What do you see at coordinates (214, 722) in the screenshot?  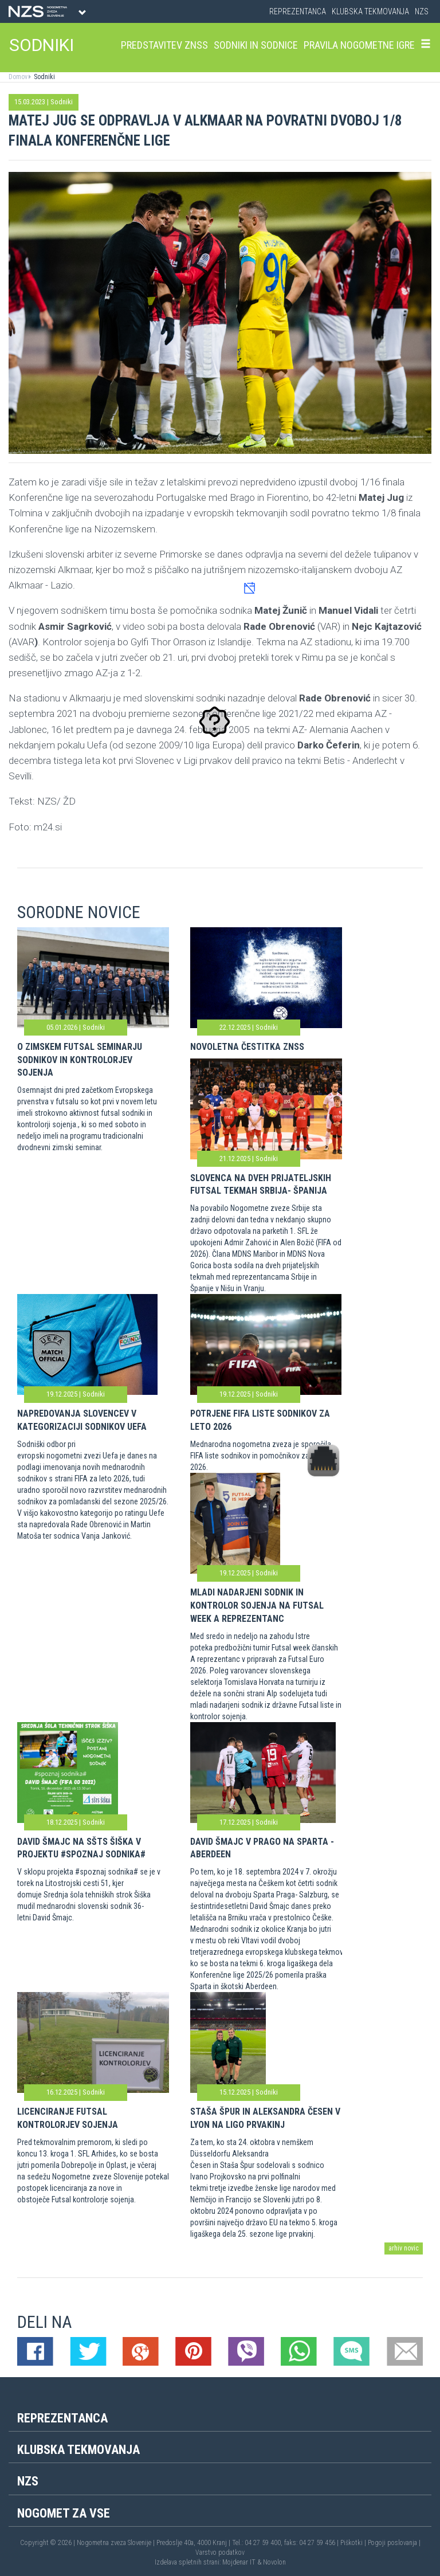 I see `access frequently asked questions or help center` at bounding box center [214, 722].